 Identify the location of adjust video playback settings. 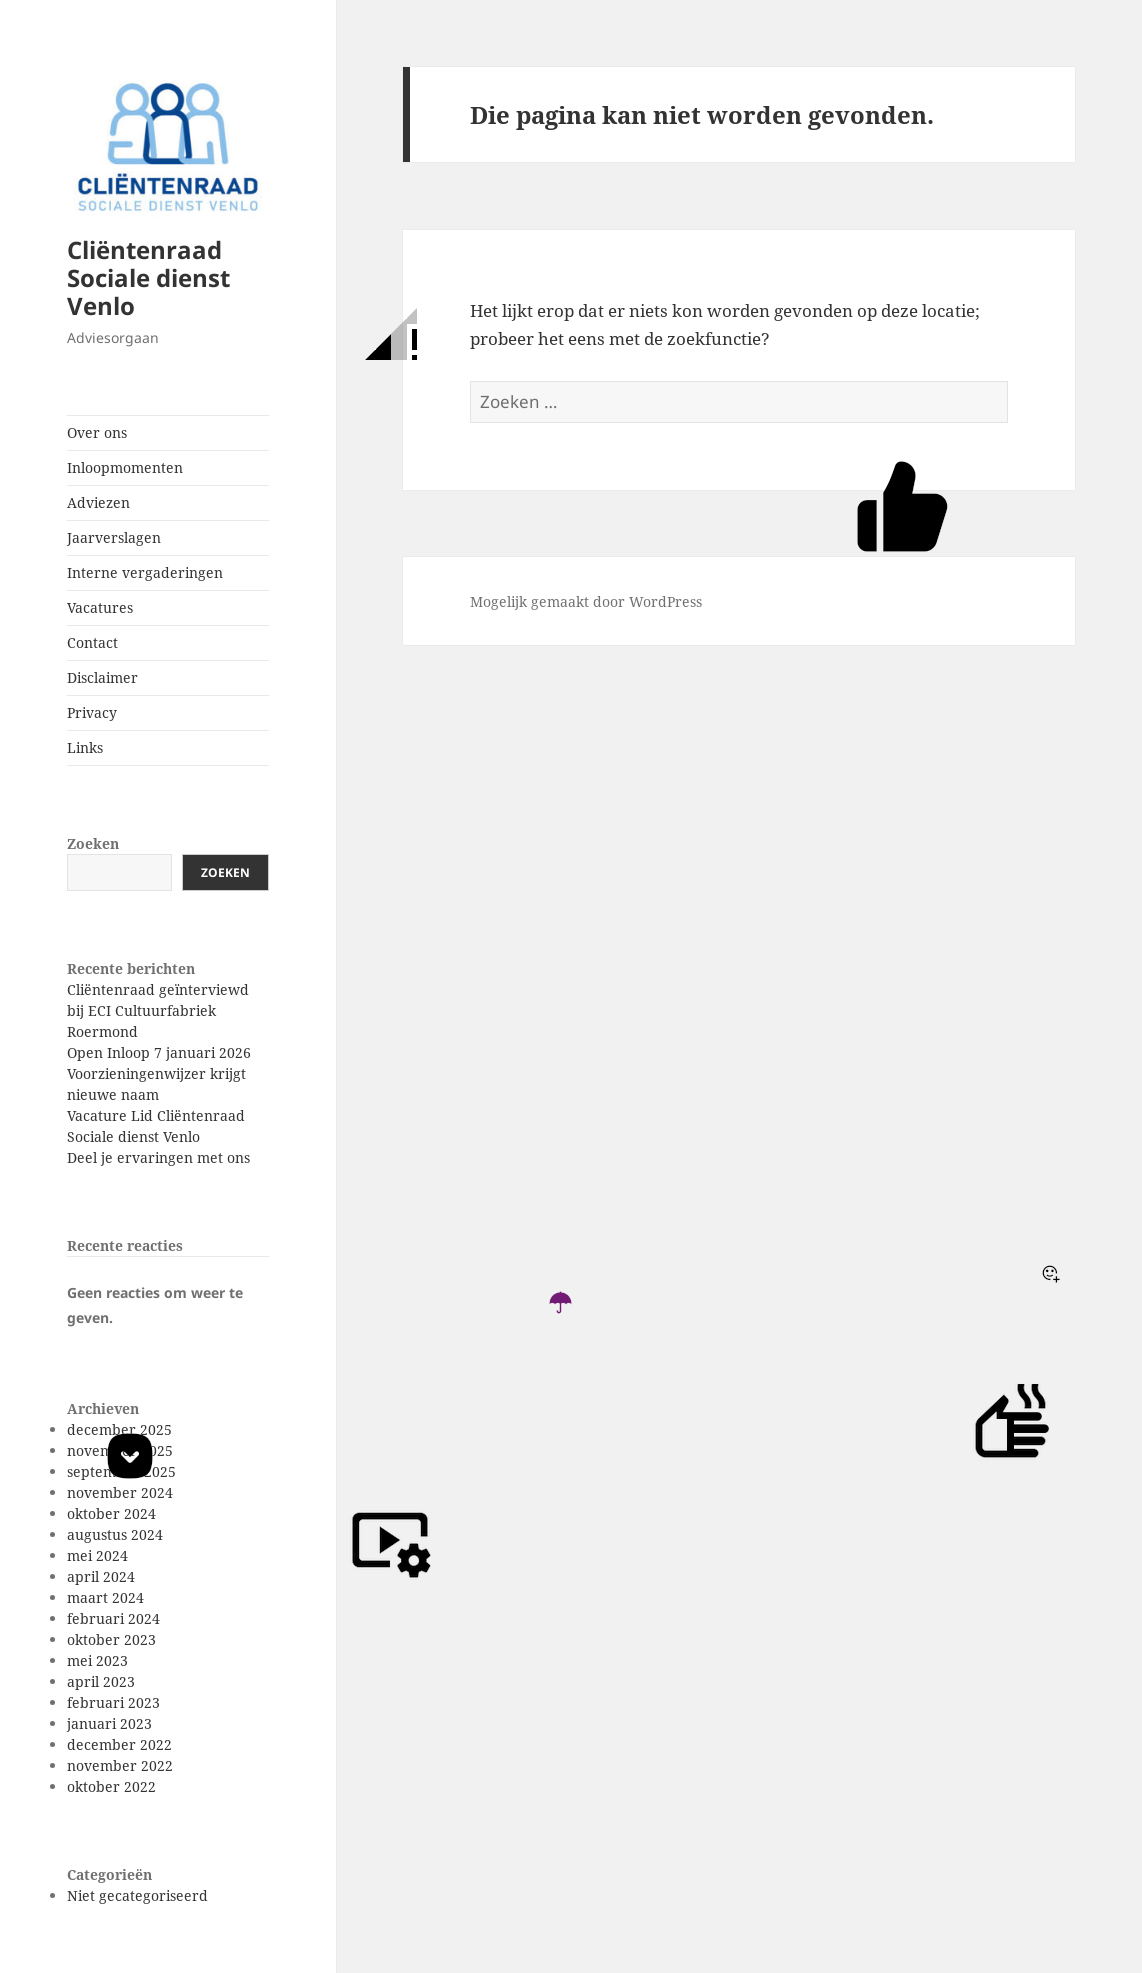
(390, 1540).